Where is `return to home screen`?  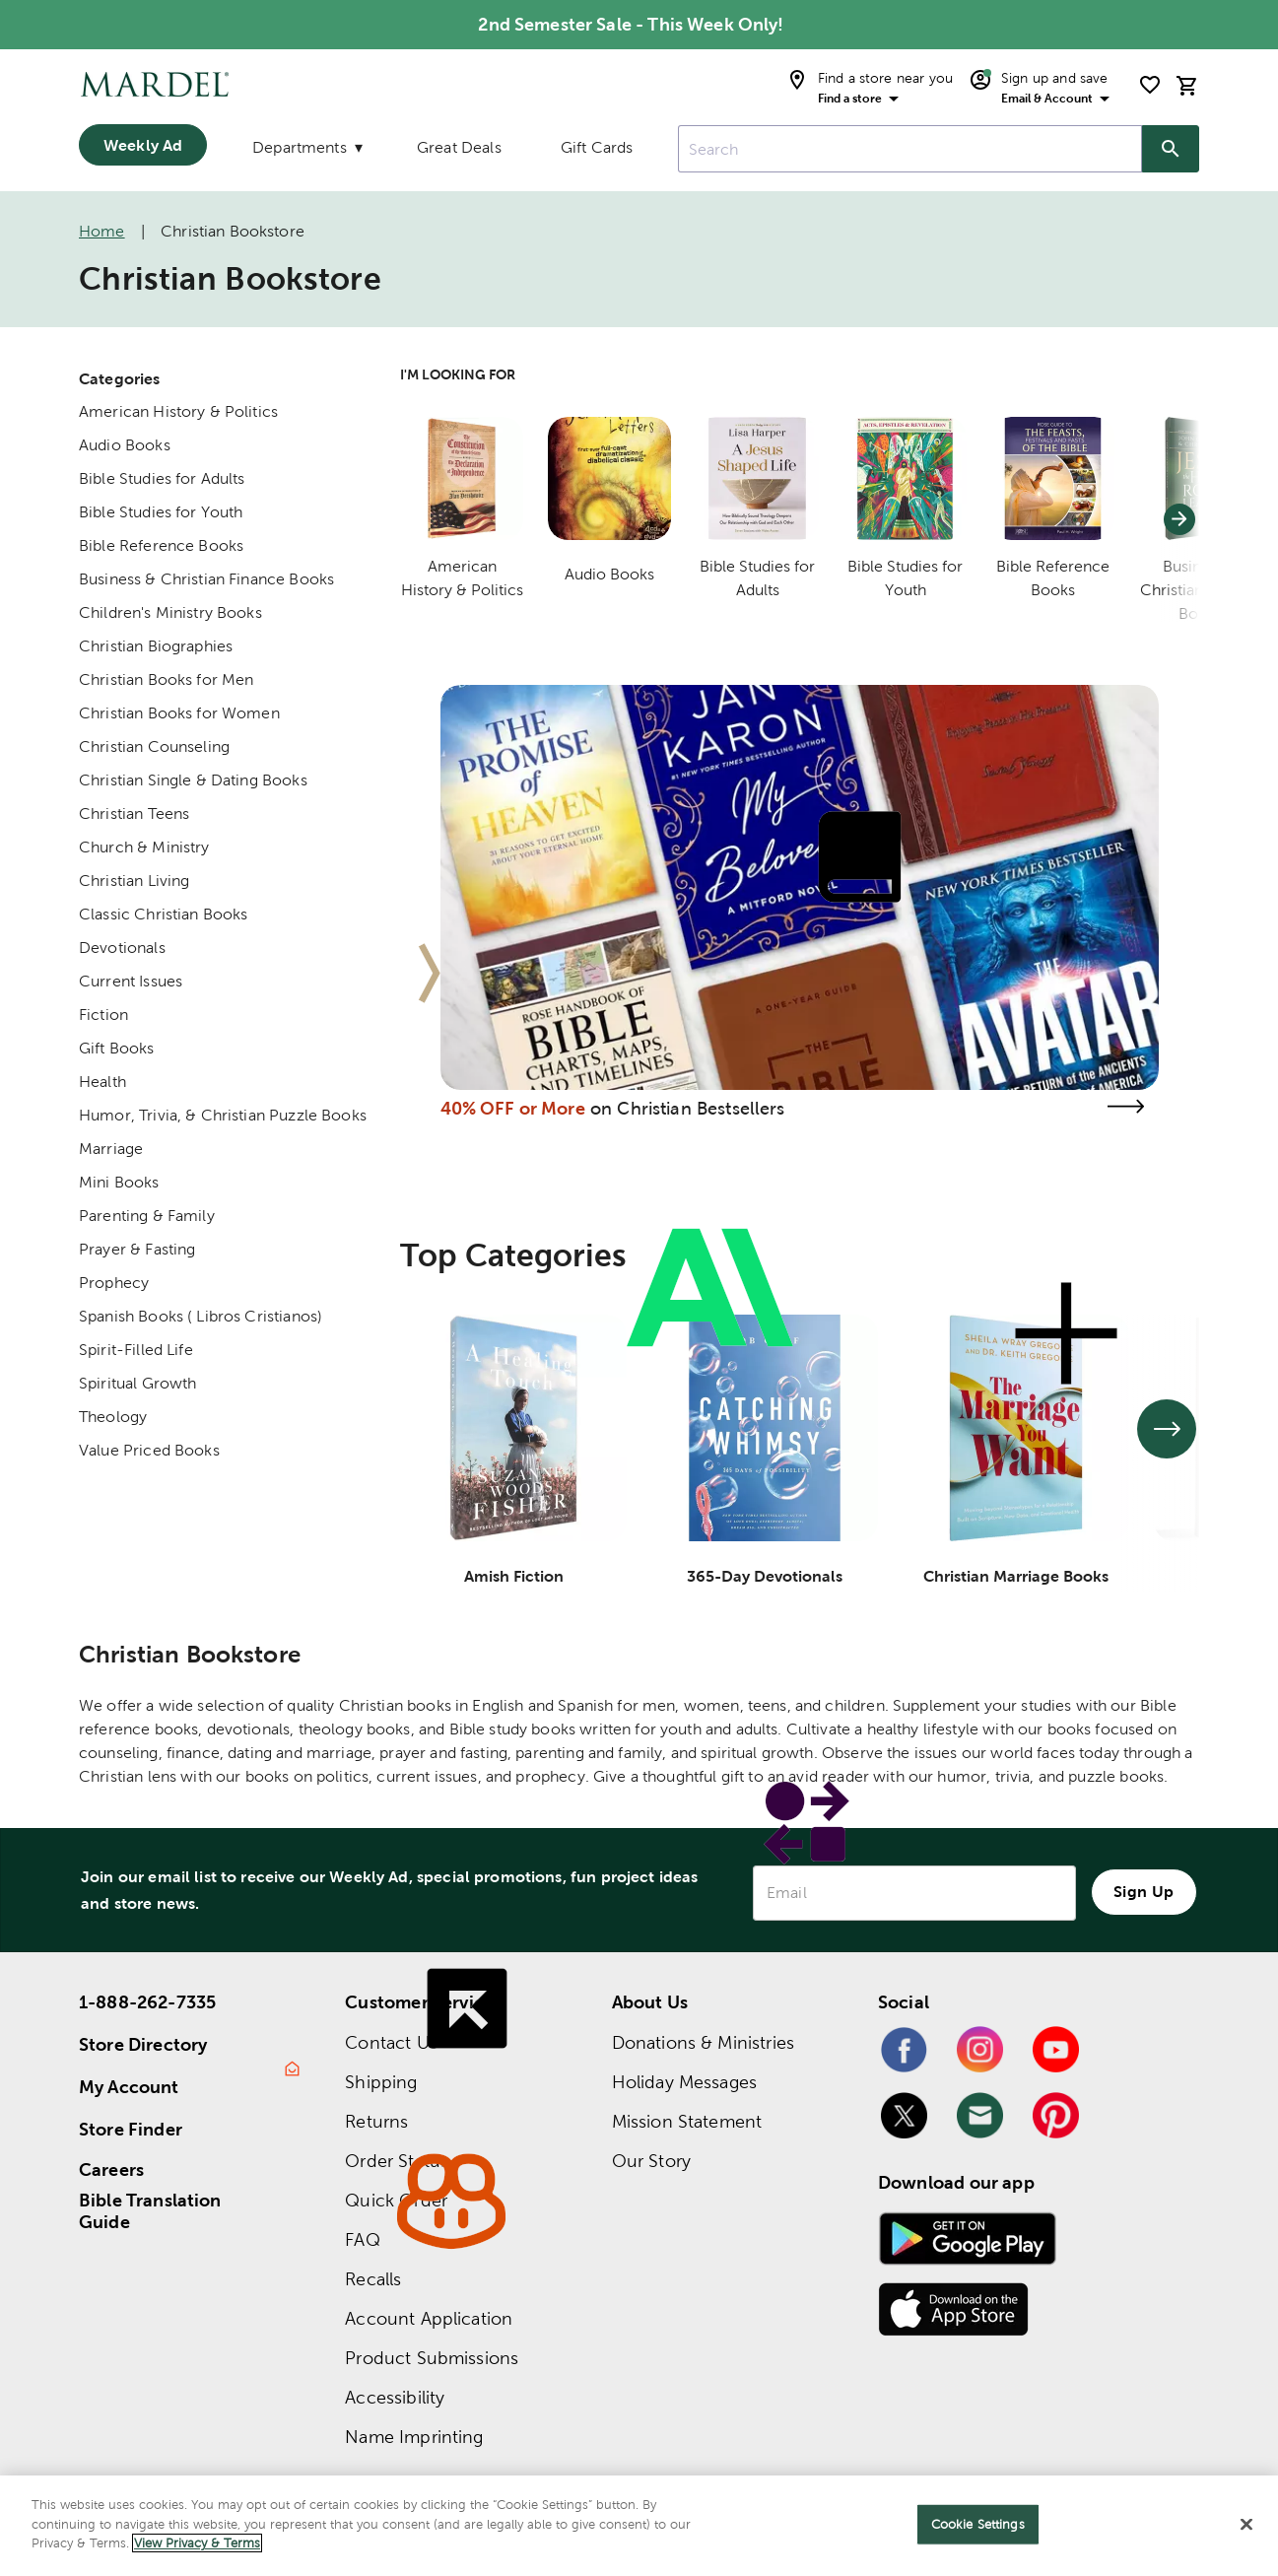 return to home screen is located at coordinates (292, 2068).